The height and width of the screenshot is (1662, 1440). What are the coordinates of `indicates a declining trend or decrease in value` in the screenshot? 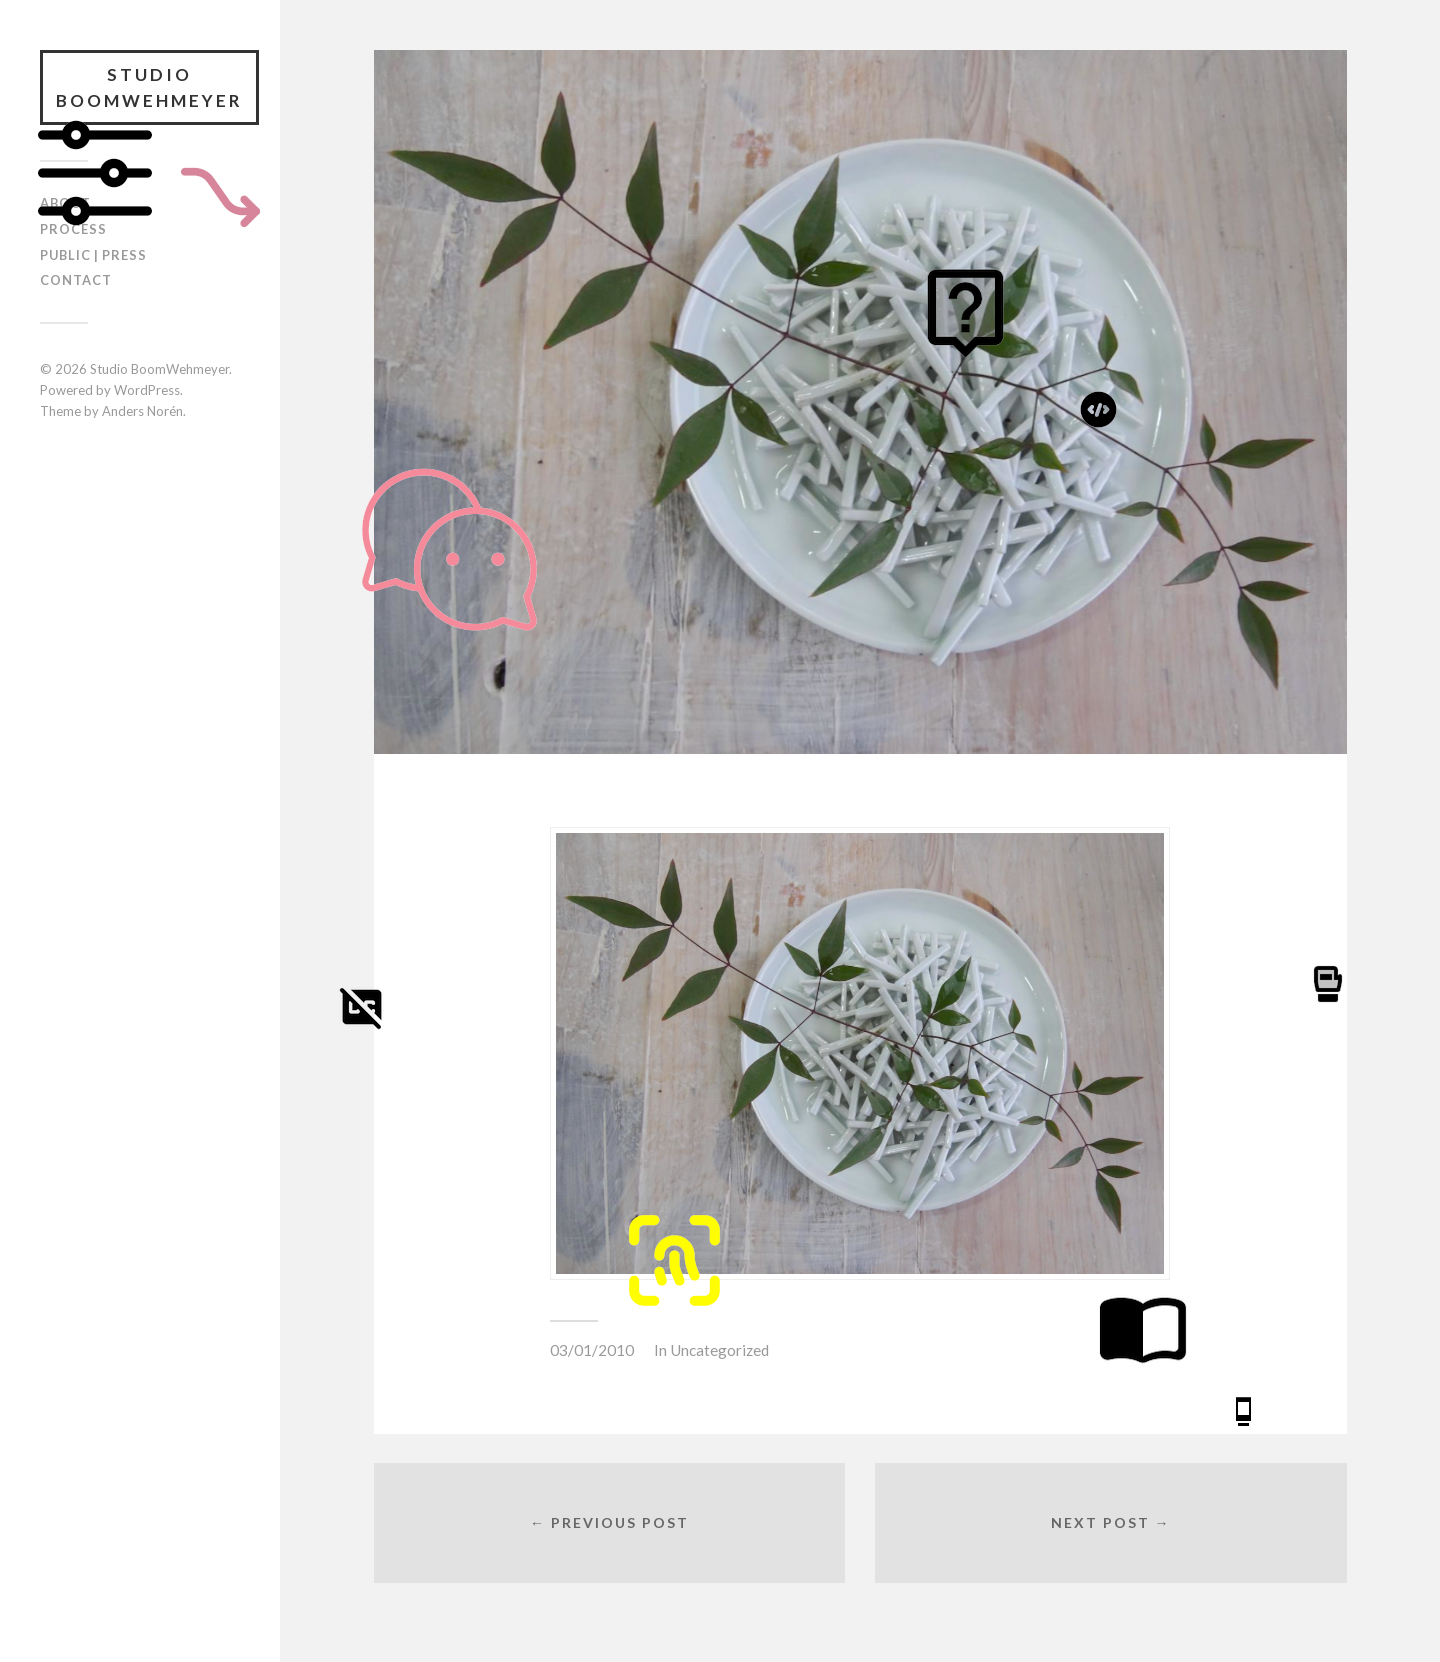 It's located at (220, 195).